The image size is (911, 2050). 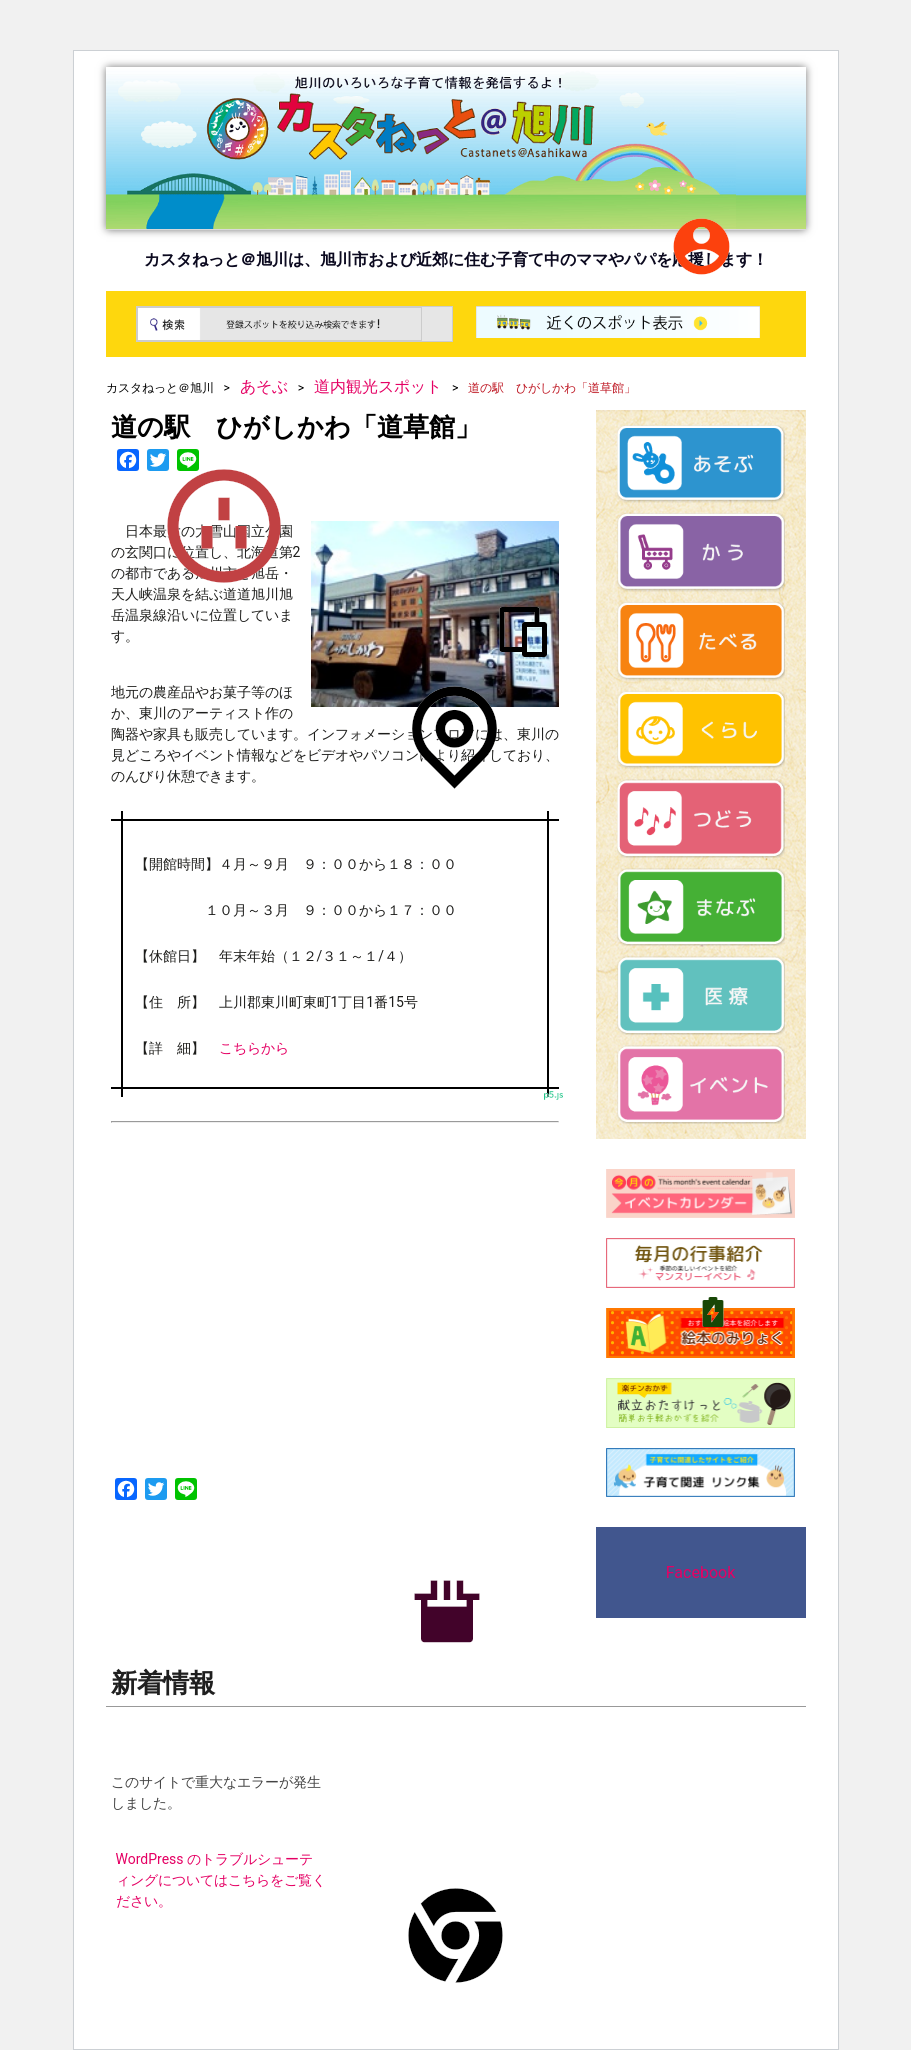 I want to click on open Google Chrome browser, so click(x=455, y=1935).